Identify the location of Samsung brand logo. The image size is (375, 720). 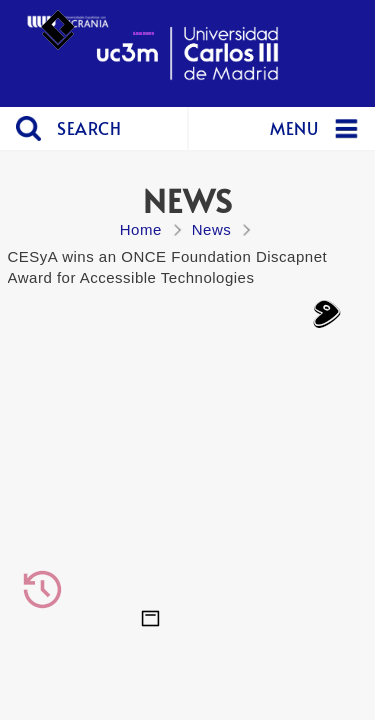
(143, 33).